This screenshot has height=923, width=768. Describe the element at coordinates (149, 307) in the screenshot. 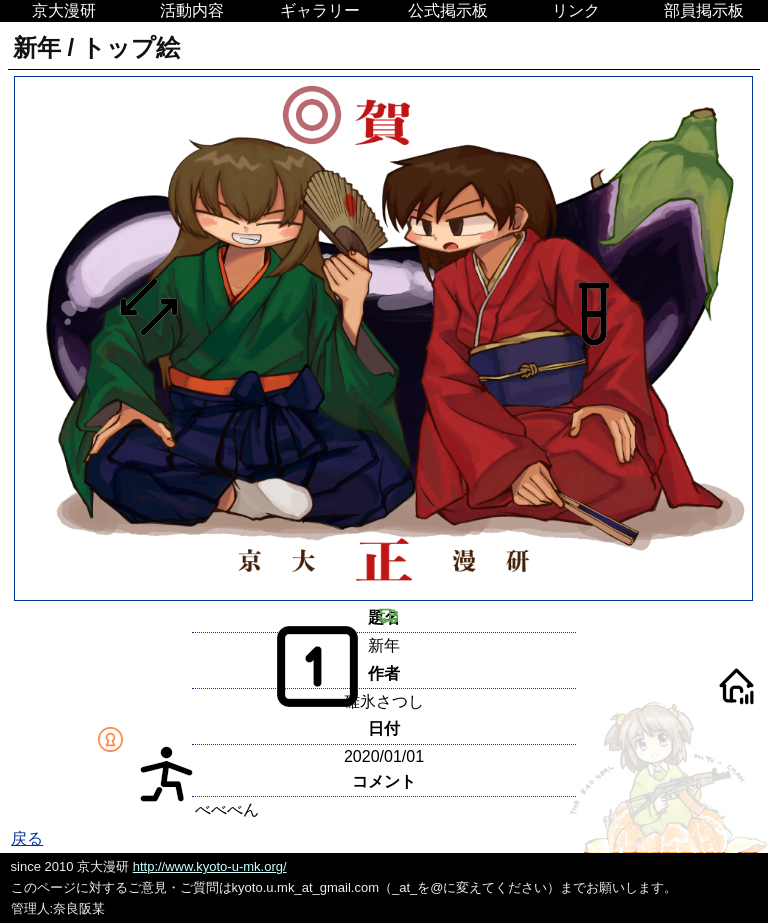

I see `expand or resize diagonally` at that location.